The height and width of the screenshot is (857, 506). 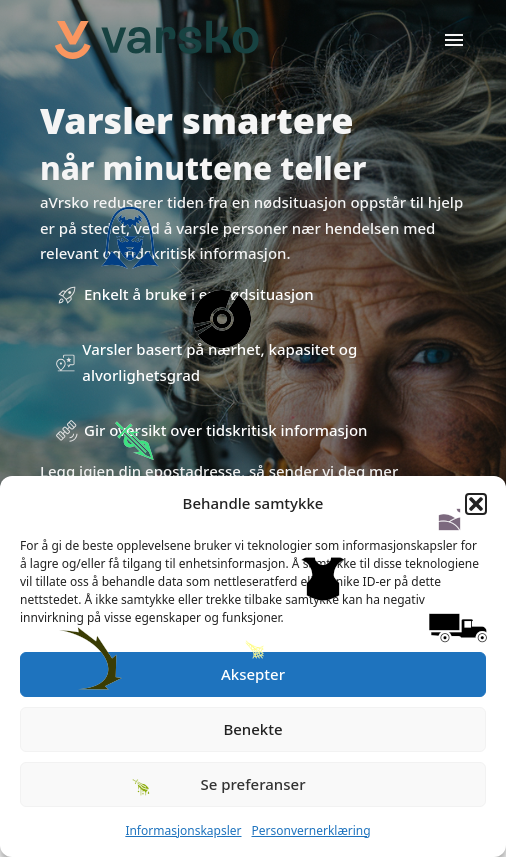 I want to click on activate web spit ability, so click(x=254, y=649).